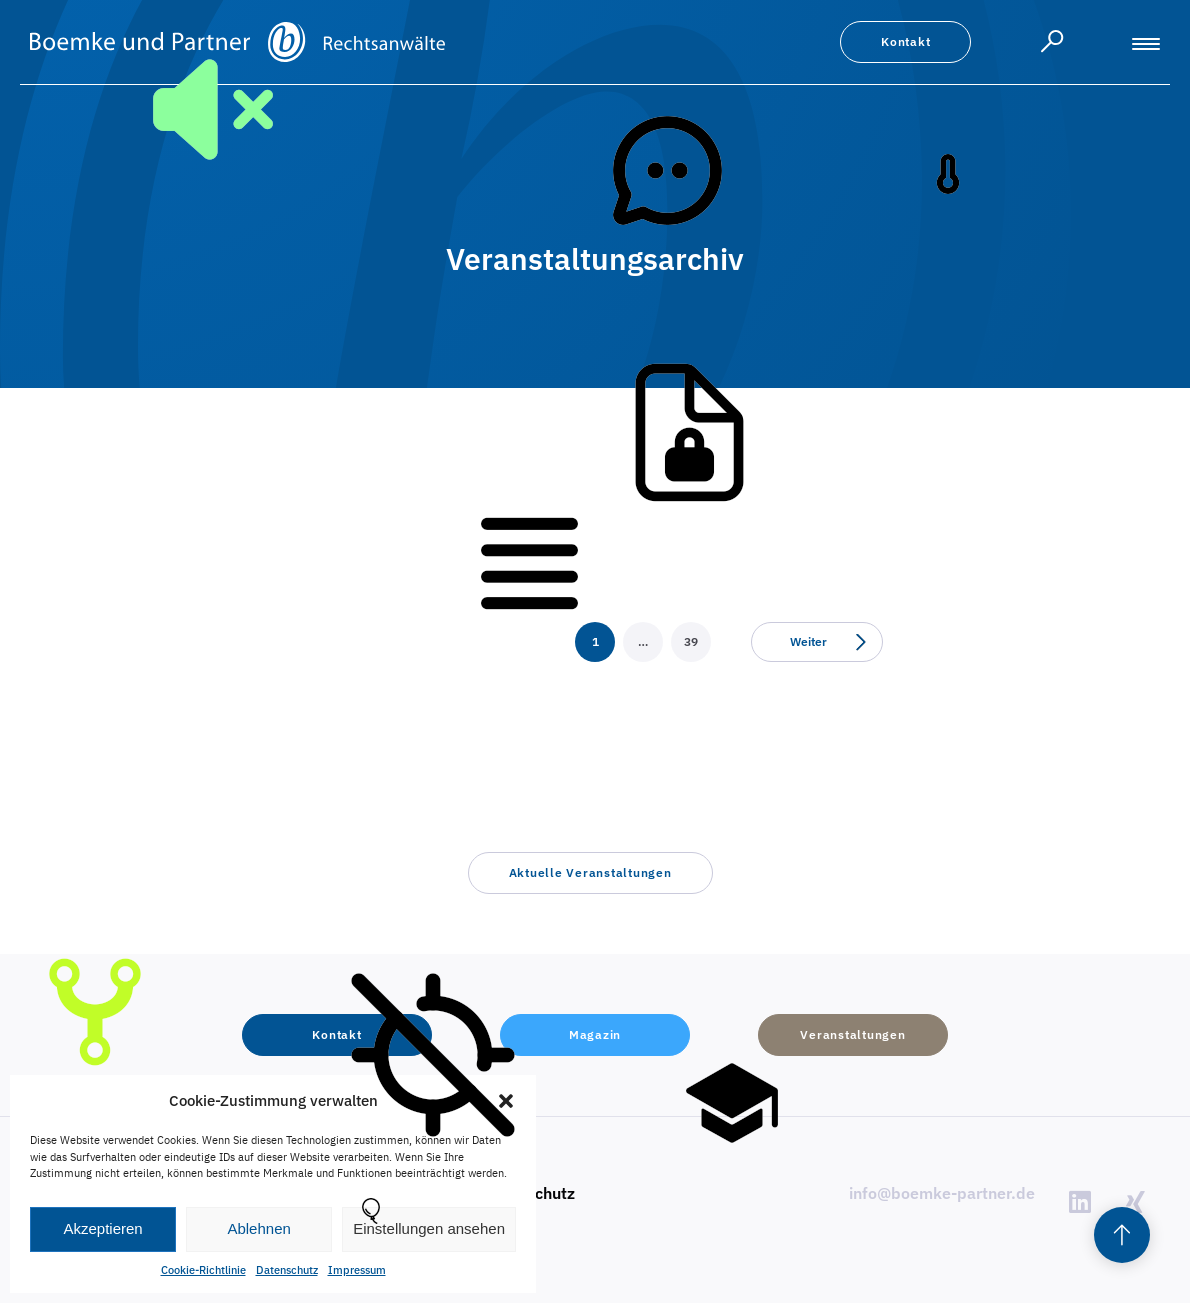 This screenshot has width=1190, height=1303. I want to click on location tracking is disabled, so click(433, 1055).